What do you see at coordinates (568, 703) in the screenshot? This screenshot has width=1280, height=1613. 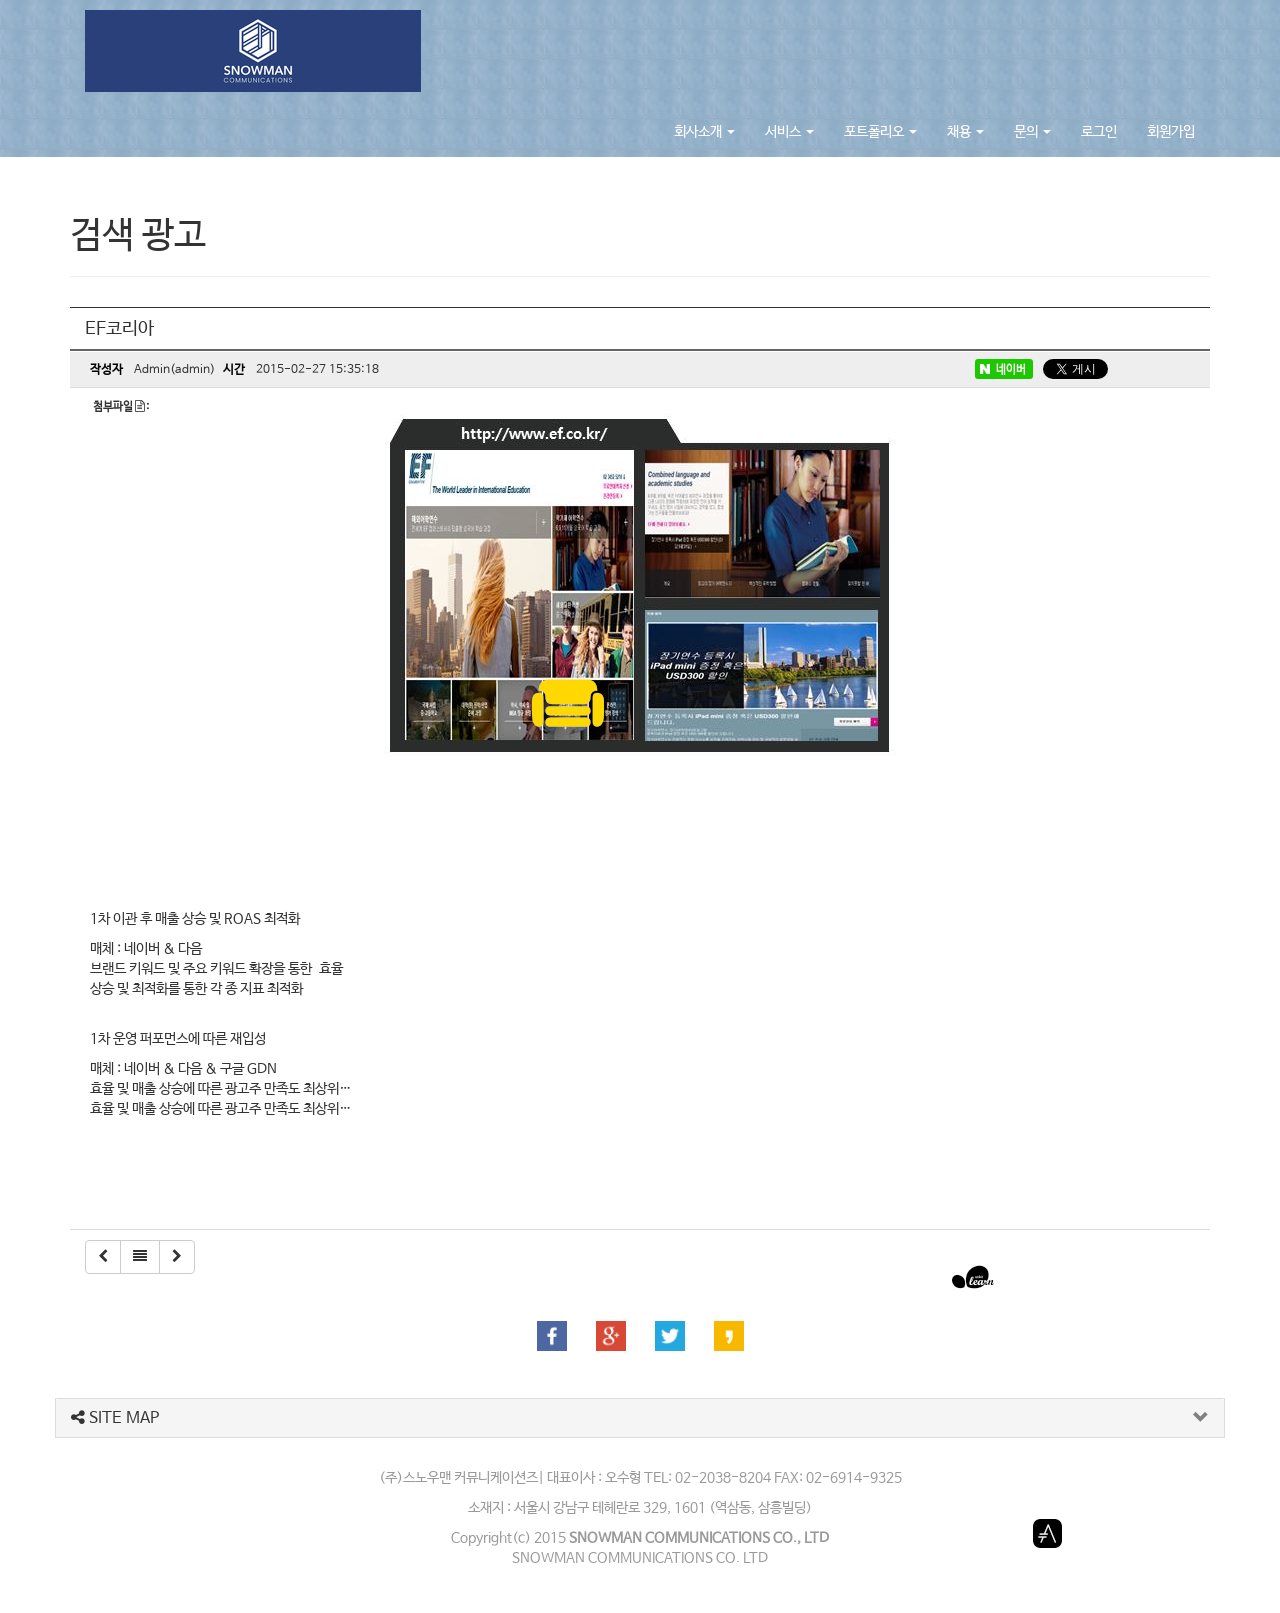 I see `apache couchdb database service` at bounding box center [568, 703].